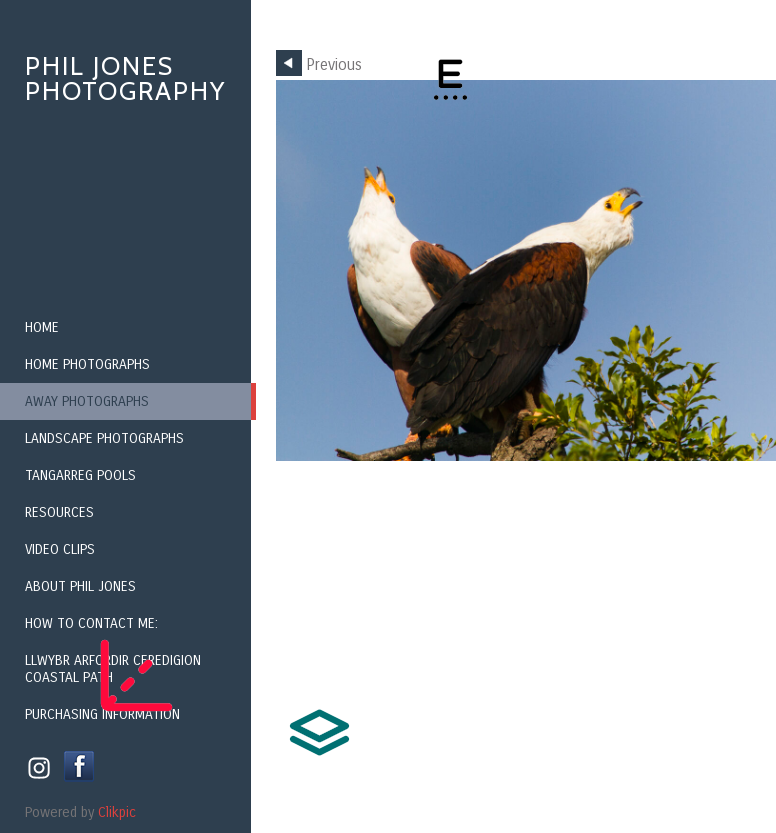 Image resolution: width=776 pixels, height=833 pixels. Describe the element at coordinates (136, 675) in the screenshot. I see `toggle 3D view mode` at that location.